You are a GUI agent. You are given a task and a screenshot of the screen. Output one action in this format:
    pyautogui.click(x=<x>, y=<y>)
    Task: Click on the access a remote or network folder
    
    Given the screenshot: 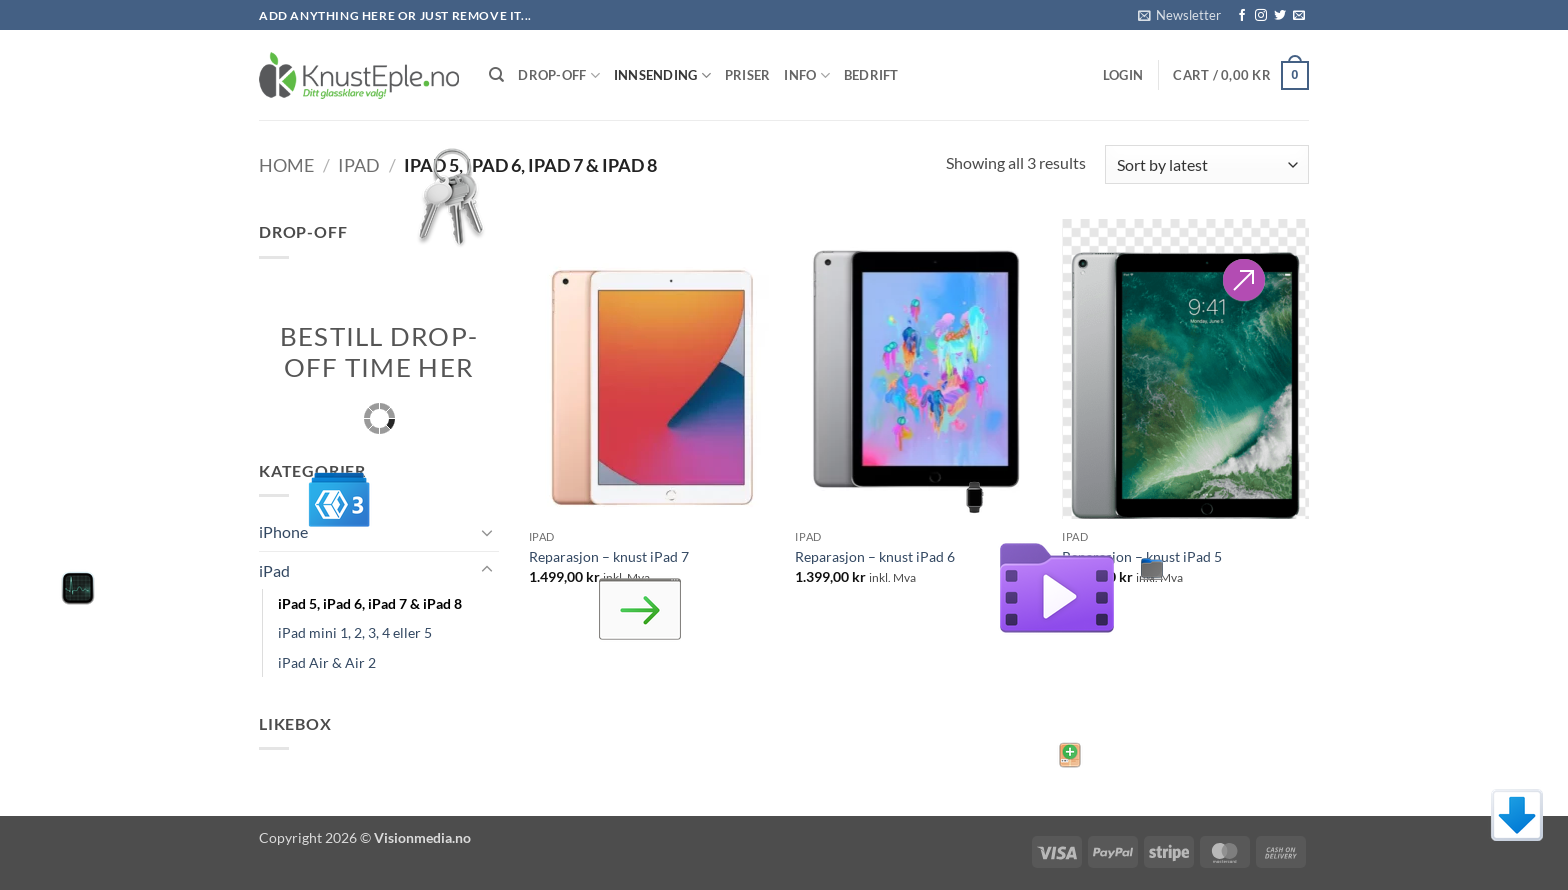 What is the action you would take?
    pyautogui.click(x=1152, y=569)
    